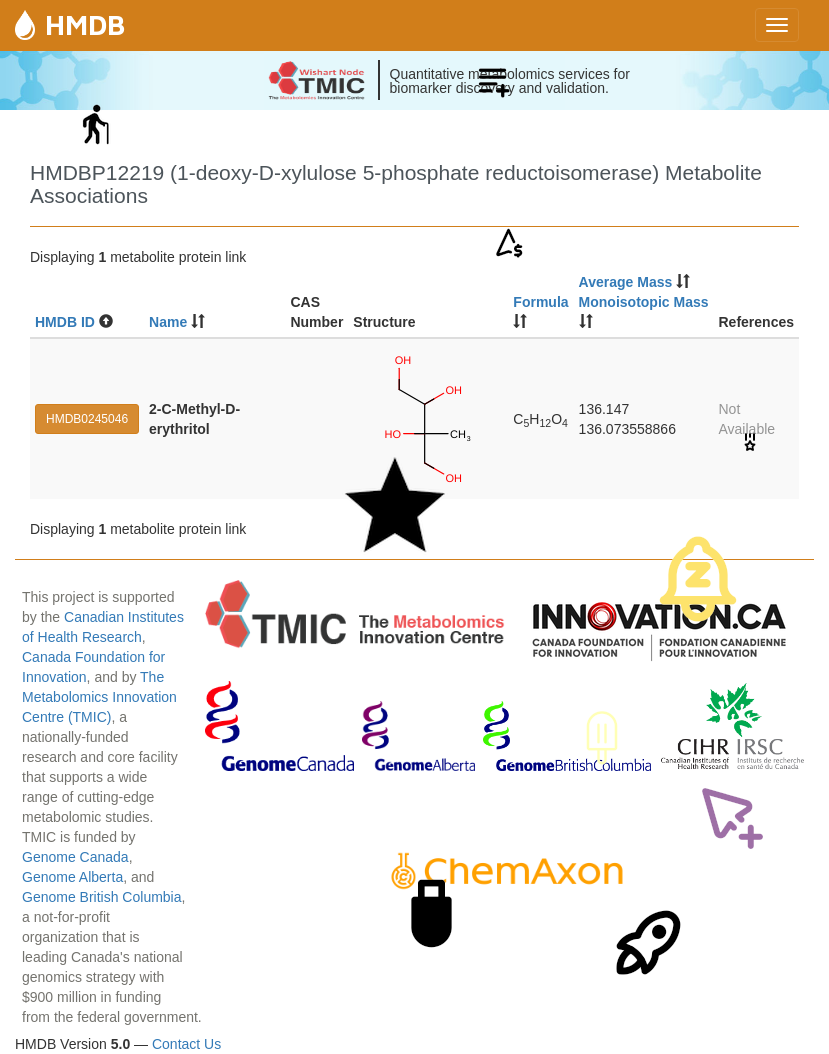  What do you see at coordinates (648, 942) in the screenshot?
I see `launch or deploy an application` at bounding box center [648, 942].